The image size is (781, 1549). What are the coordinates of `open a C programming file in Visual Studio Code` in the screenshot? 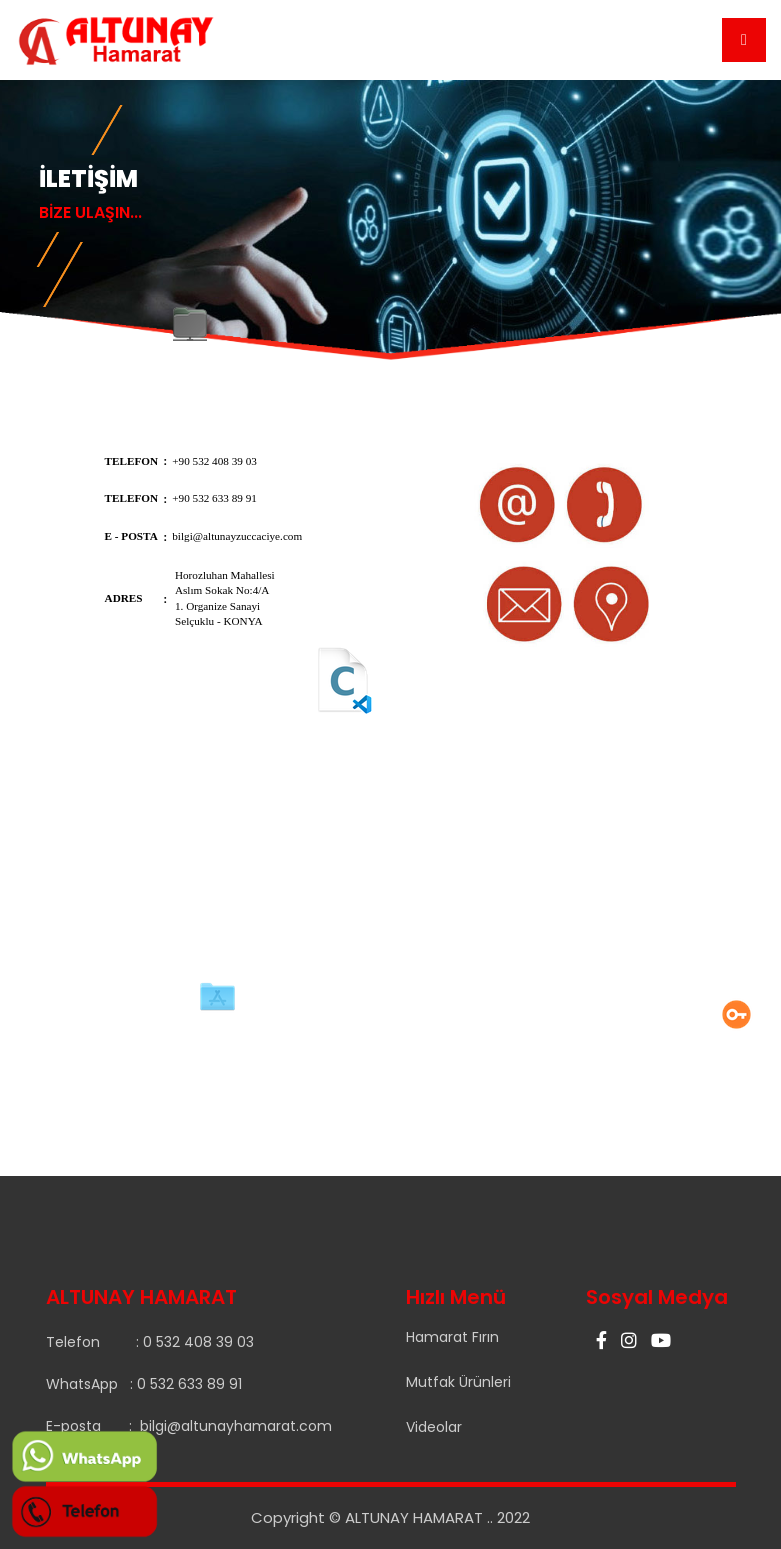 It's located at (343, 681).